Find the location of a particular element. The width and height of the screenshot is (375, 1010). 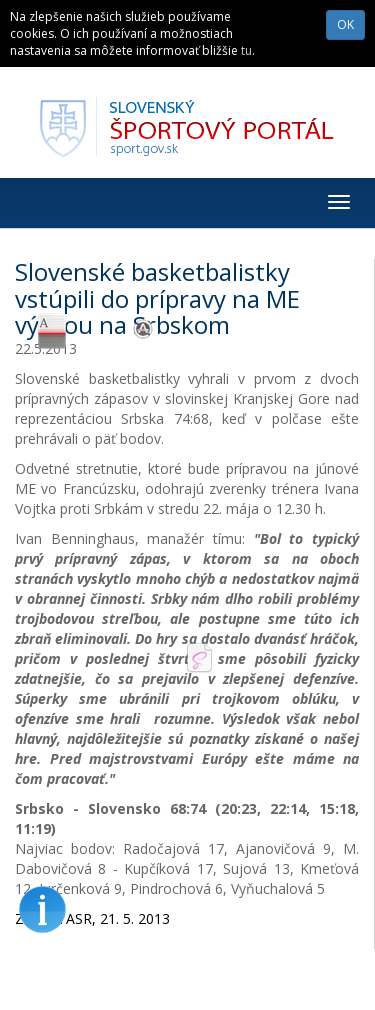

scss stylesheet file is located at coordinates (199, 657).